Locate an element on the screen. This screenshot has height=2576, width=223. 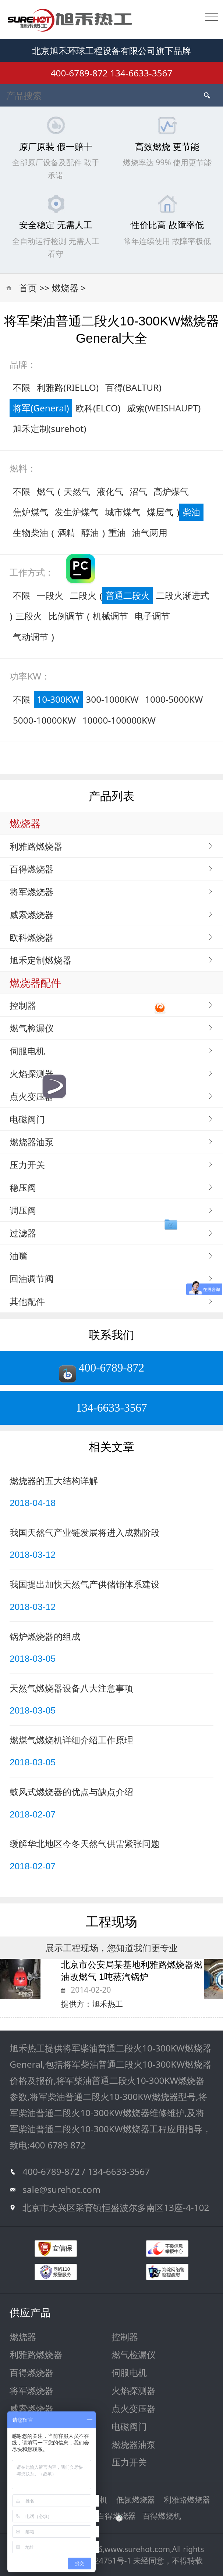
launch the devuan linux application is located at coordinates (54, 1086).